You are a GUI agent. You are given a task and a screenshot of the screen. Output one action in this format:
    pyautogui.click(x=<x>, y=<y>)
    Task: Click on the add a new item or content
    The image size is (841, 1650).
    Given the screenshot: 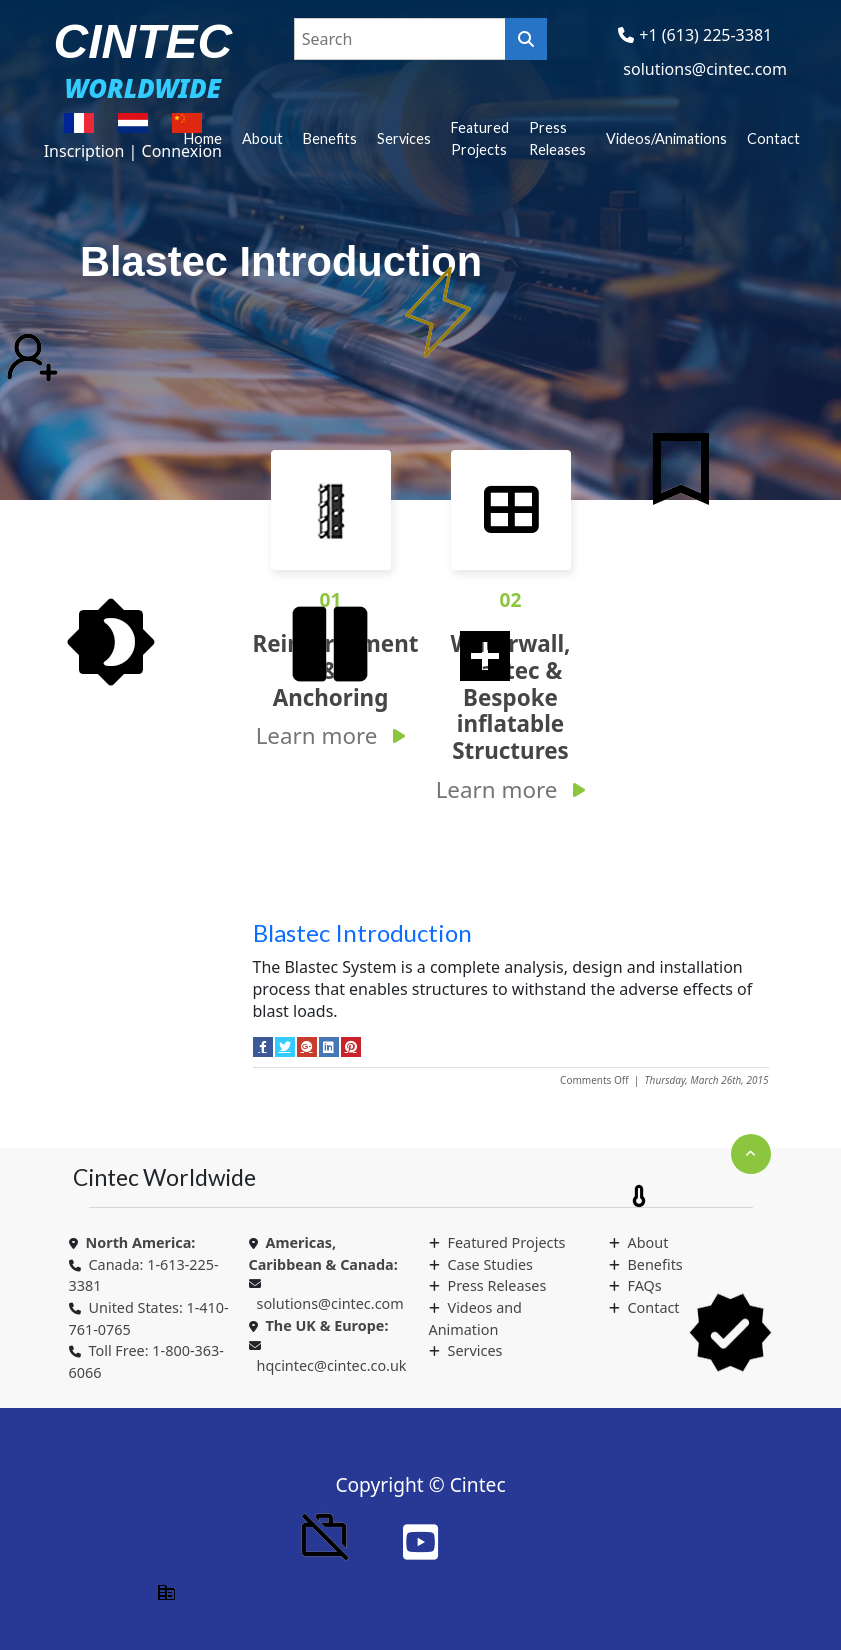 What is the action you would take?
    pyautogui.click(x=485, y=656)
    